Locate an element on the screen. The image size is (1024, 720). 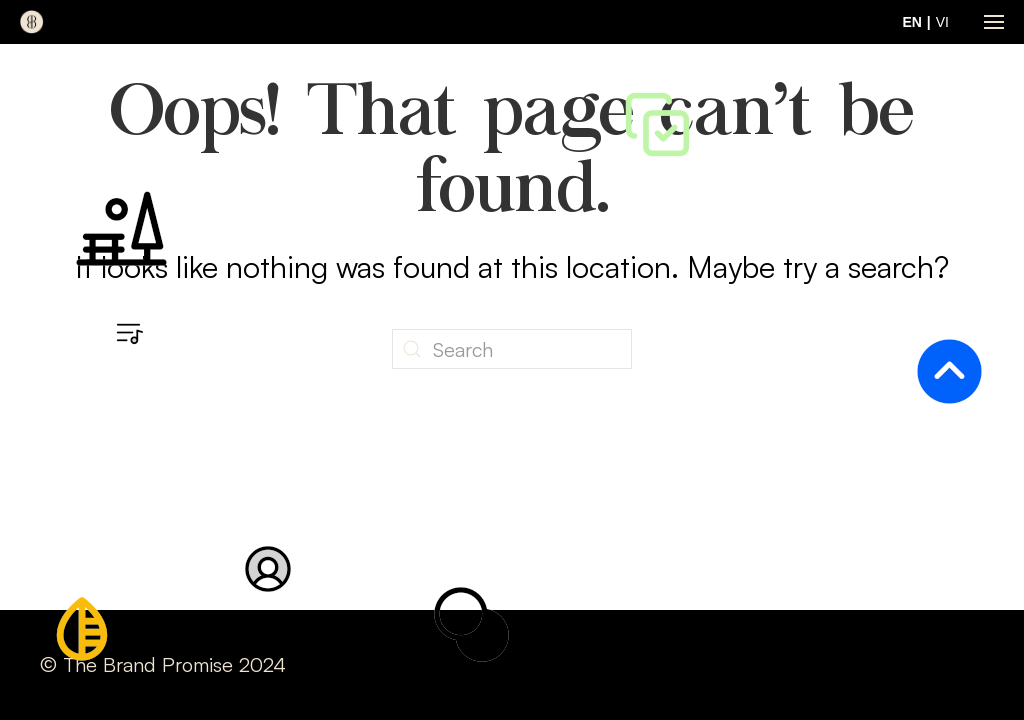
adjust water or humidity level is located at coordinates (82, 631).